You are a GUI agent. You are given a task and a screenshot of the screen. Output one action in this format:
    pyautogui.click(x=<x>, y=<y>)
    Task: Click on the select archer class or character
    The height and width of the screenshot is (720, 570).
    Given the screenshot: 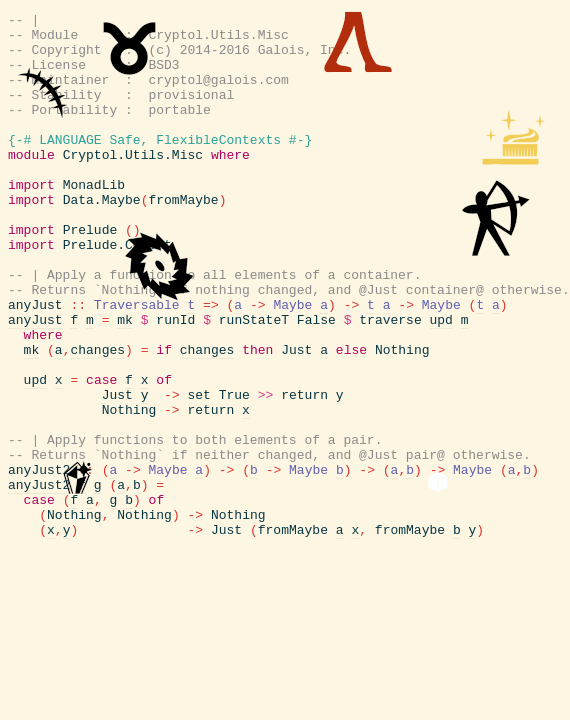 What is the action you would take?
    pyautogui.click(x=492, y=218)
    